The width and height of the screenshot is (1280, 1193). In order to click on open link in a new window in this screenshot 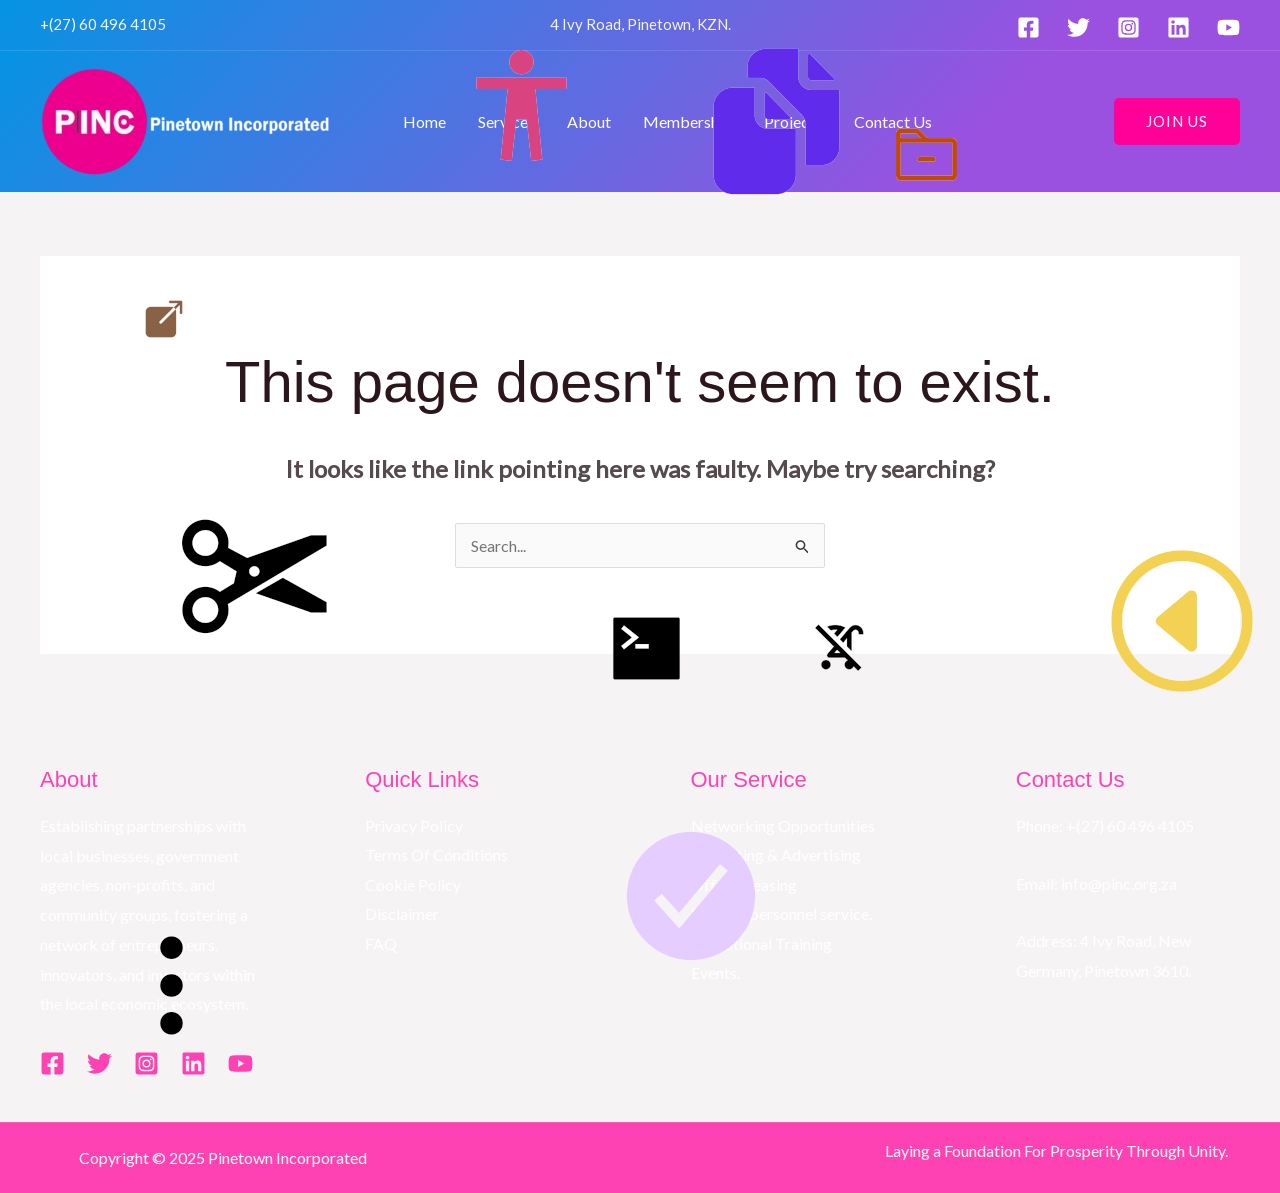, I will do `click(164, 319)`.